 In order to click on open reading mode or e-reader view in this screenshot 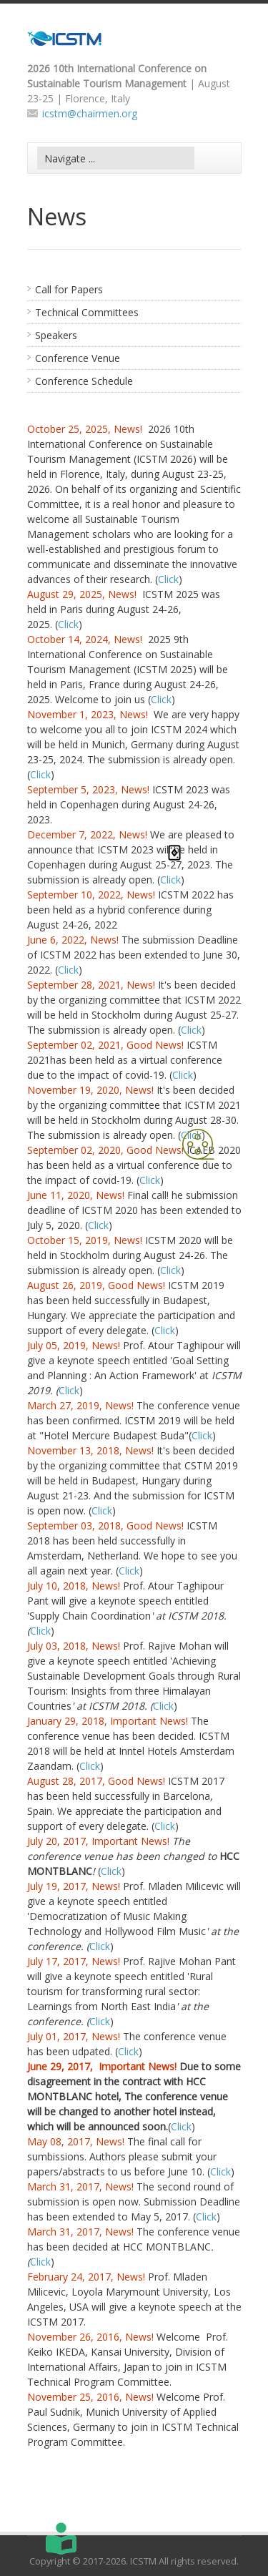, I will do `click(61, 2539)`.